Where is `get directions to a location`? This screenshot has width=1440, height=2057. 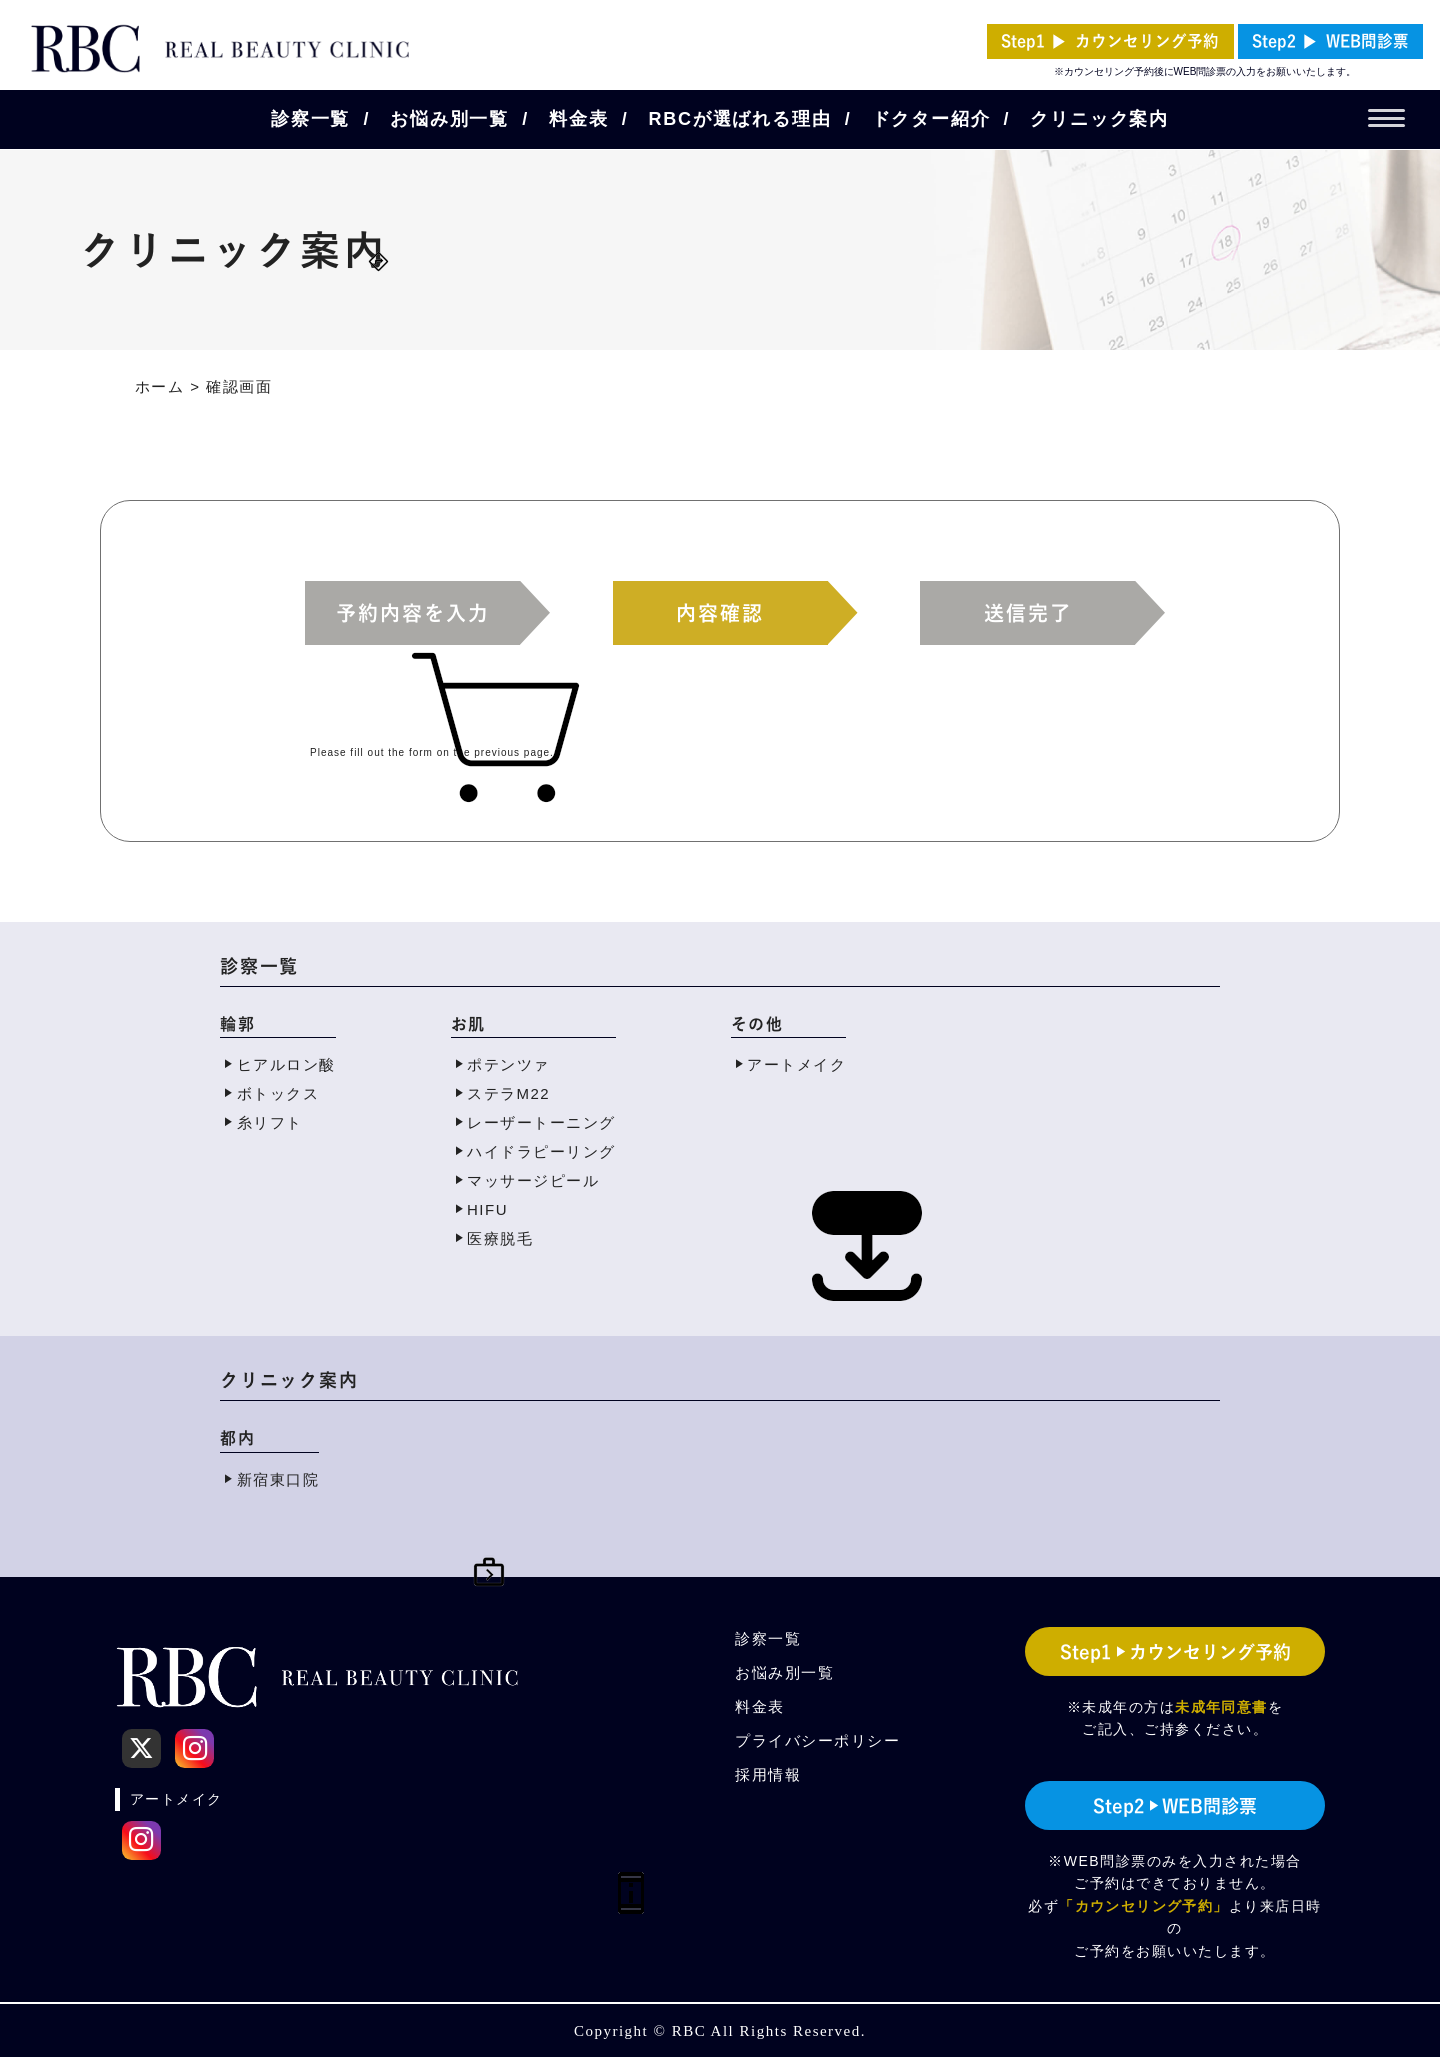
get directions to a location is located at coordinates (378, 261).